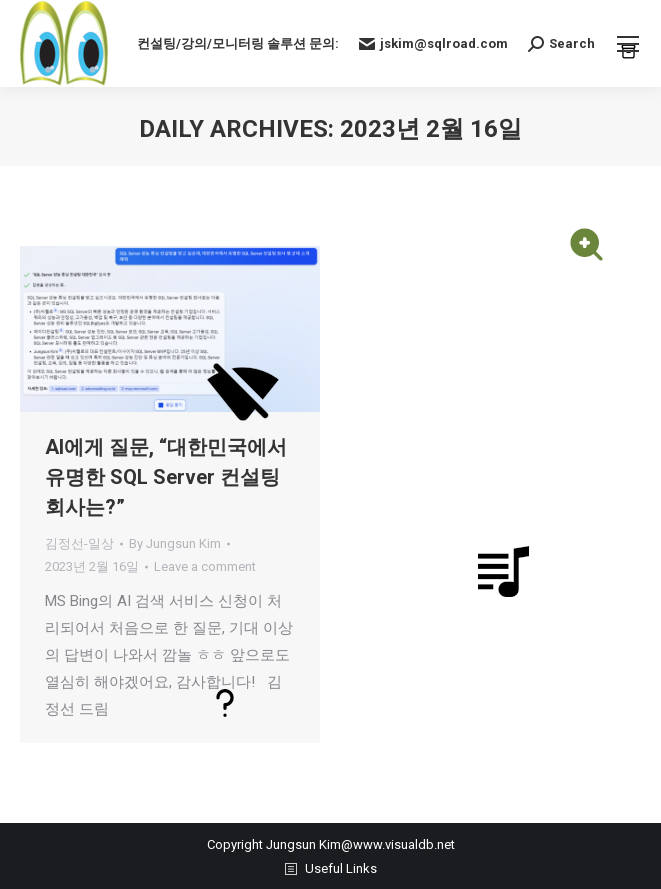  Describe the element at coordinates (225, 703) in the screenshot. I see `access help or support` at that location.